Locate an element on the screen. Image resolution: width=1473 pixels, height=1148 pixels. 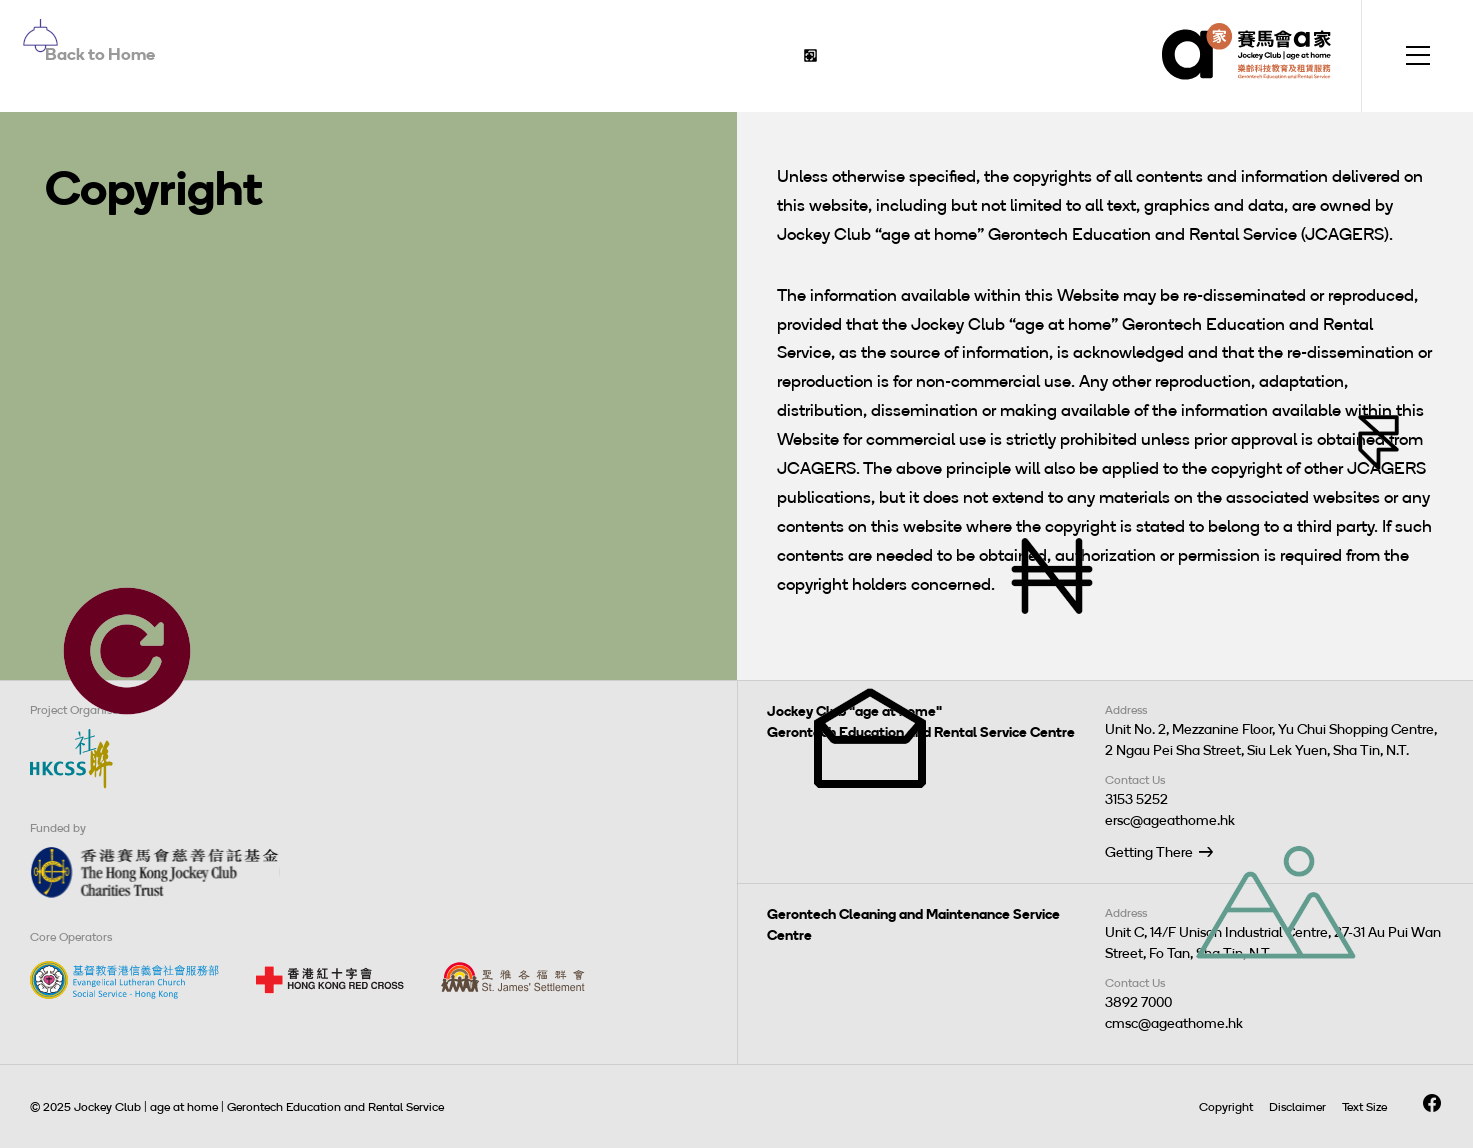
toggle pendant light on/off is located at coordinates (40, 37).